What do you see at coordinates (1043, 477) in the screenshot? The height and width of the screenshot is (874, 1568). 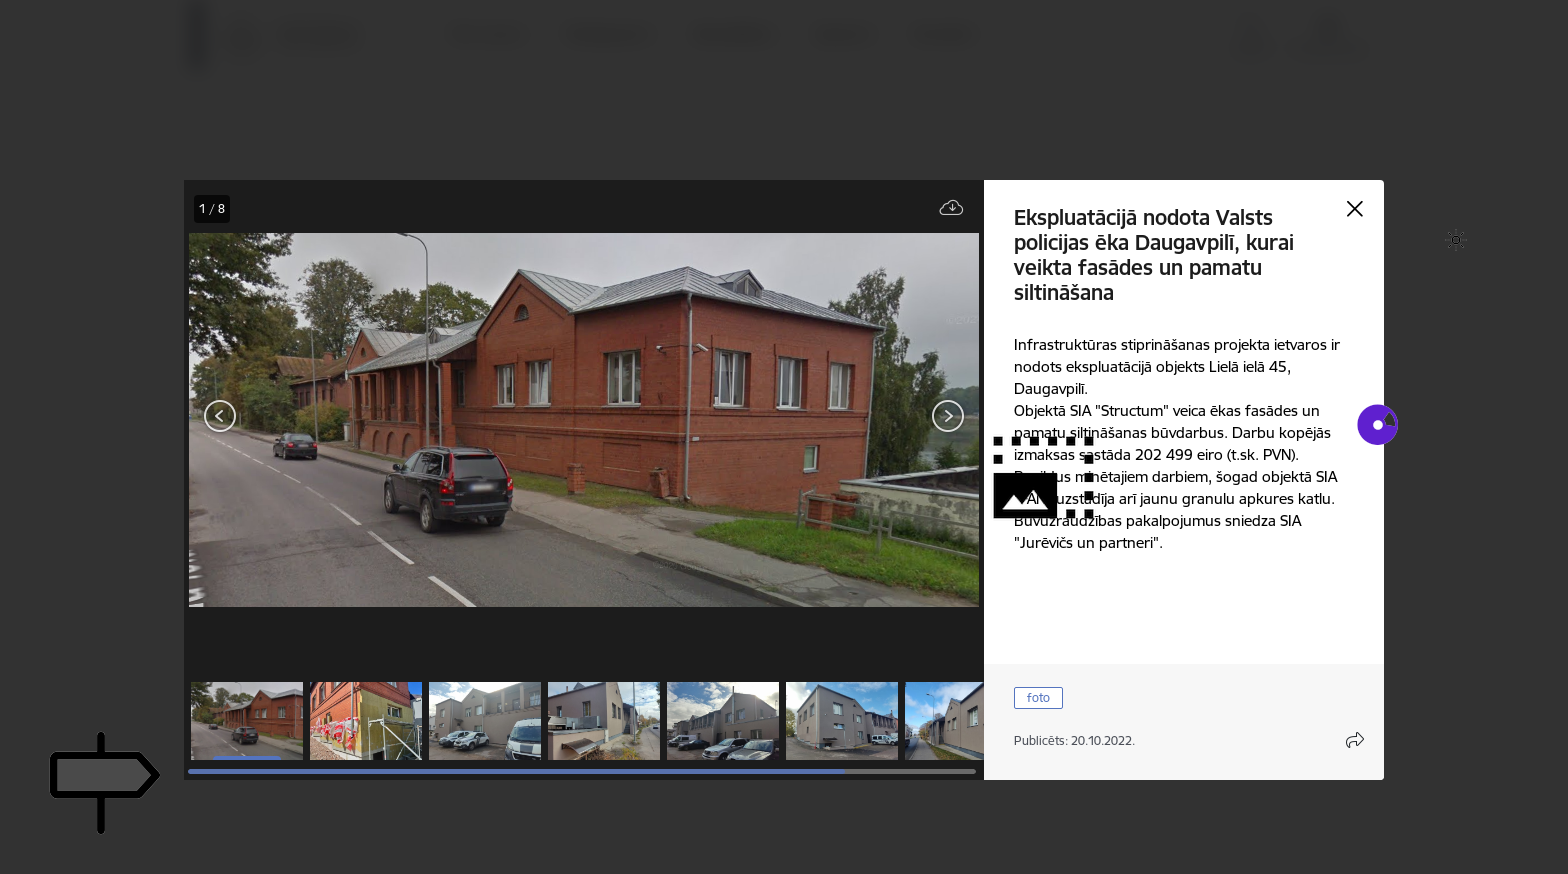 I see `resize image to large format` at bounding box center [1043, 477].